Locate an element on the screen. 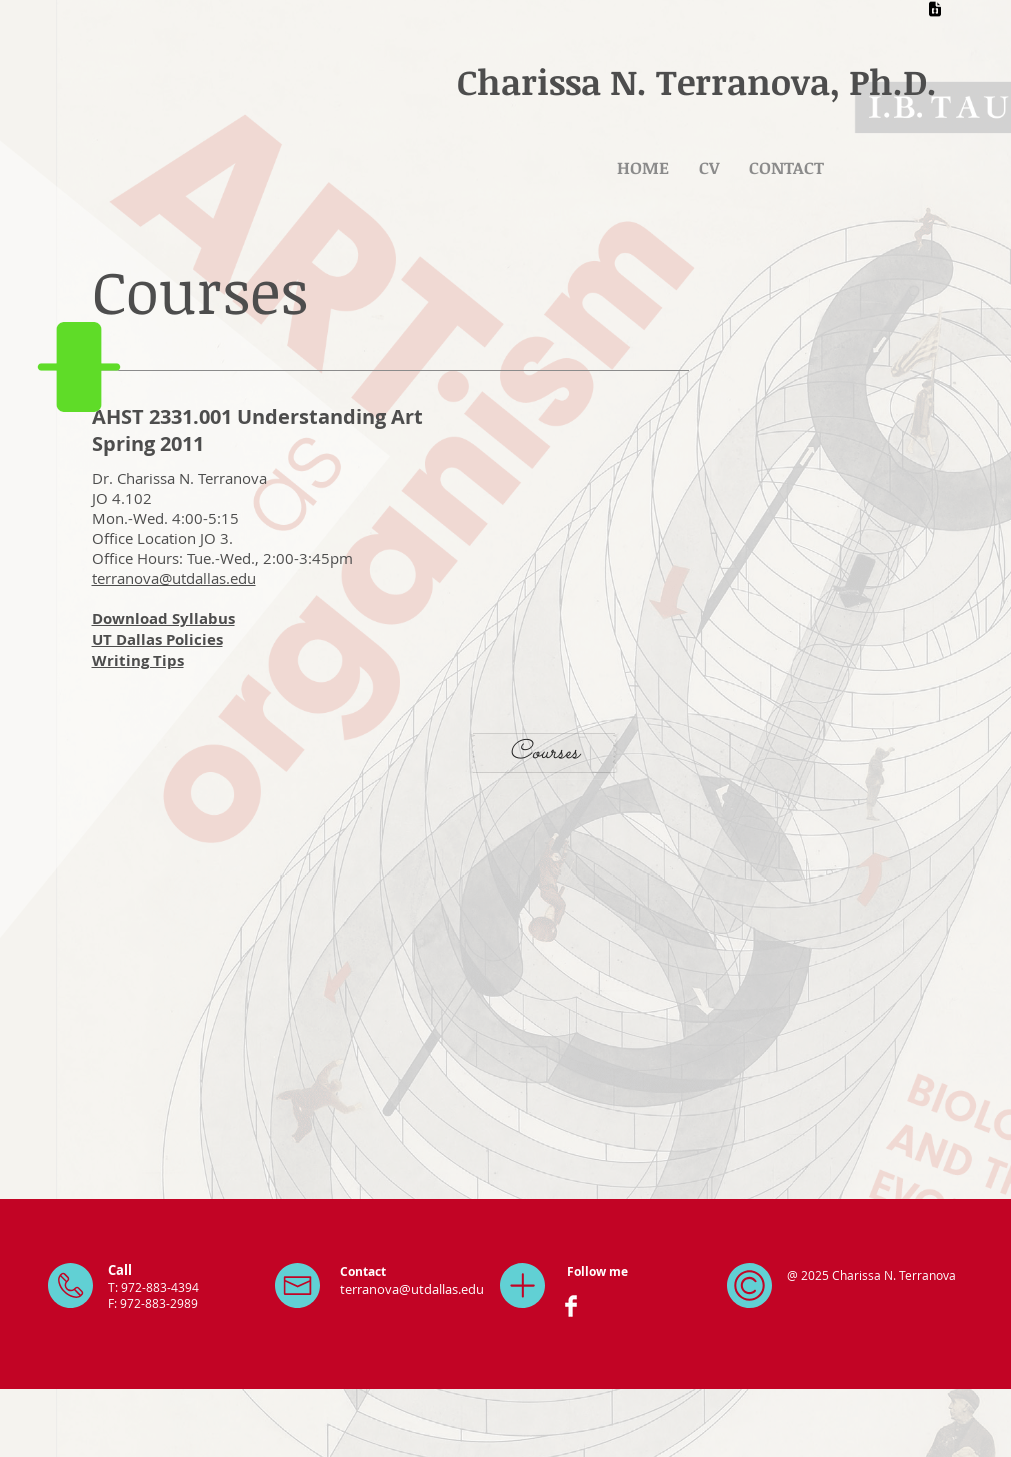 This screenshot has width=1011, height=1457. view source code file is located at coordinates (935, 9).